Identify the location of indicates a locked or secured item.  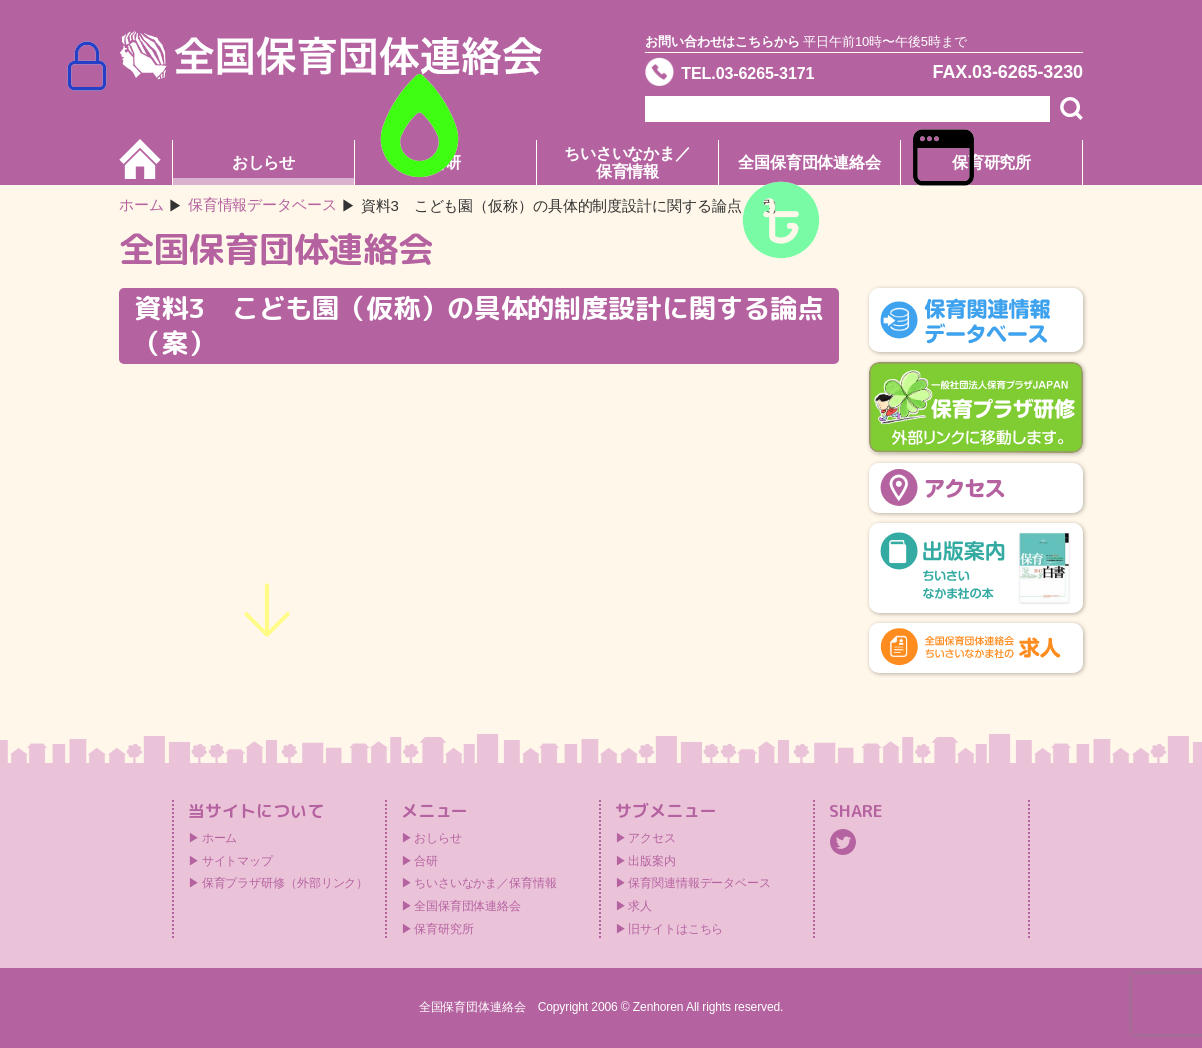
(87, 66).